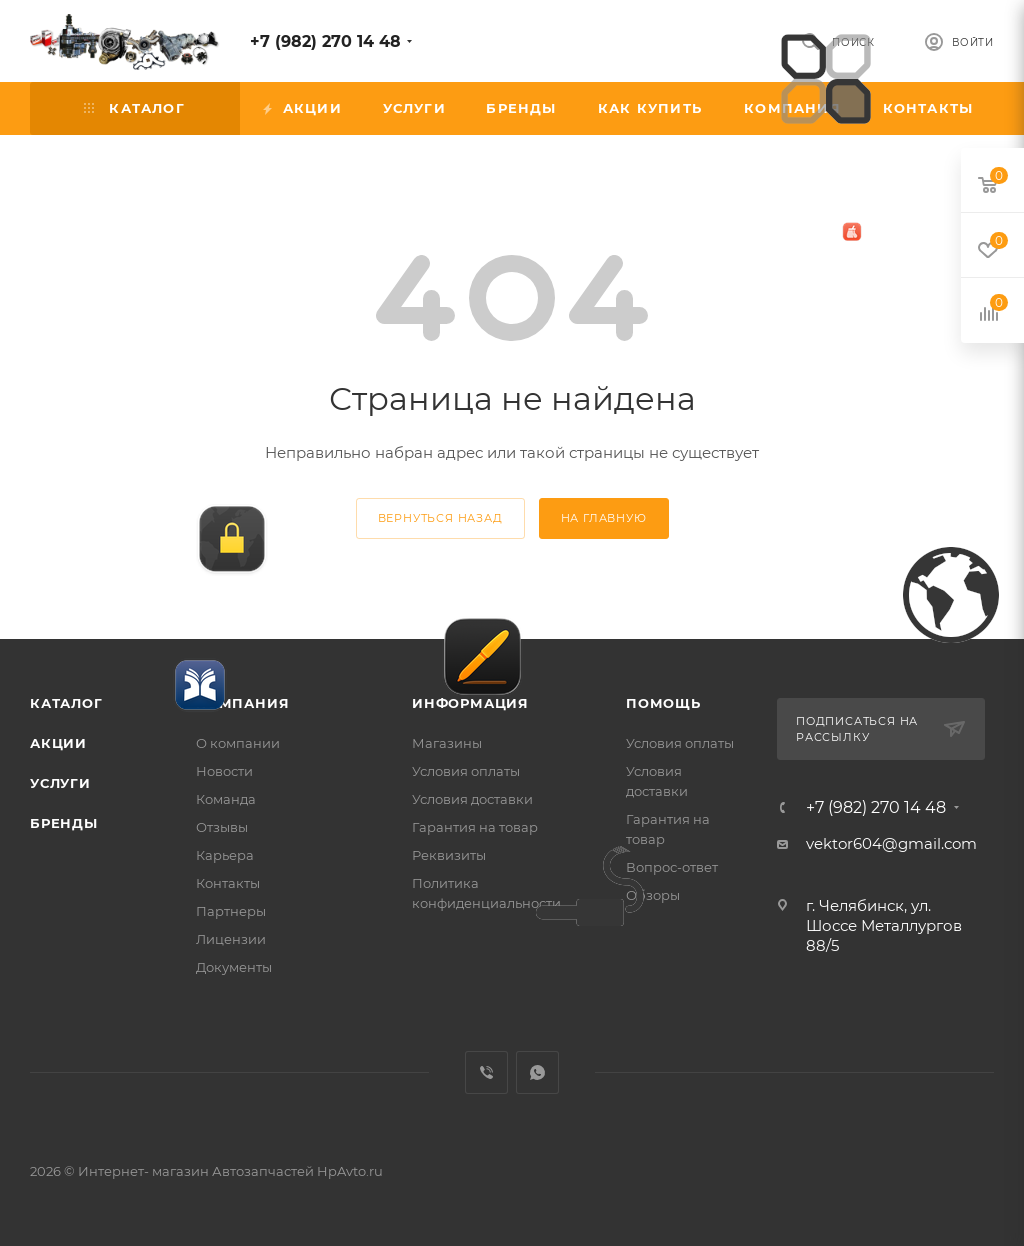  Describe the element at coordinates (852, 232) in the screenshot. I see `access privacy and storage cleanup settings` at that location.